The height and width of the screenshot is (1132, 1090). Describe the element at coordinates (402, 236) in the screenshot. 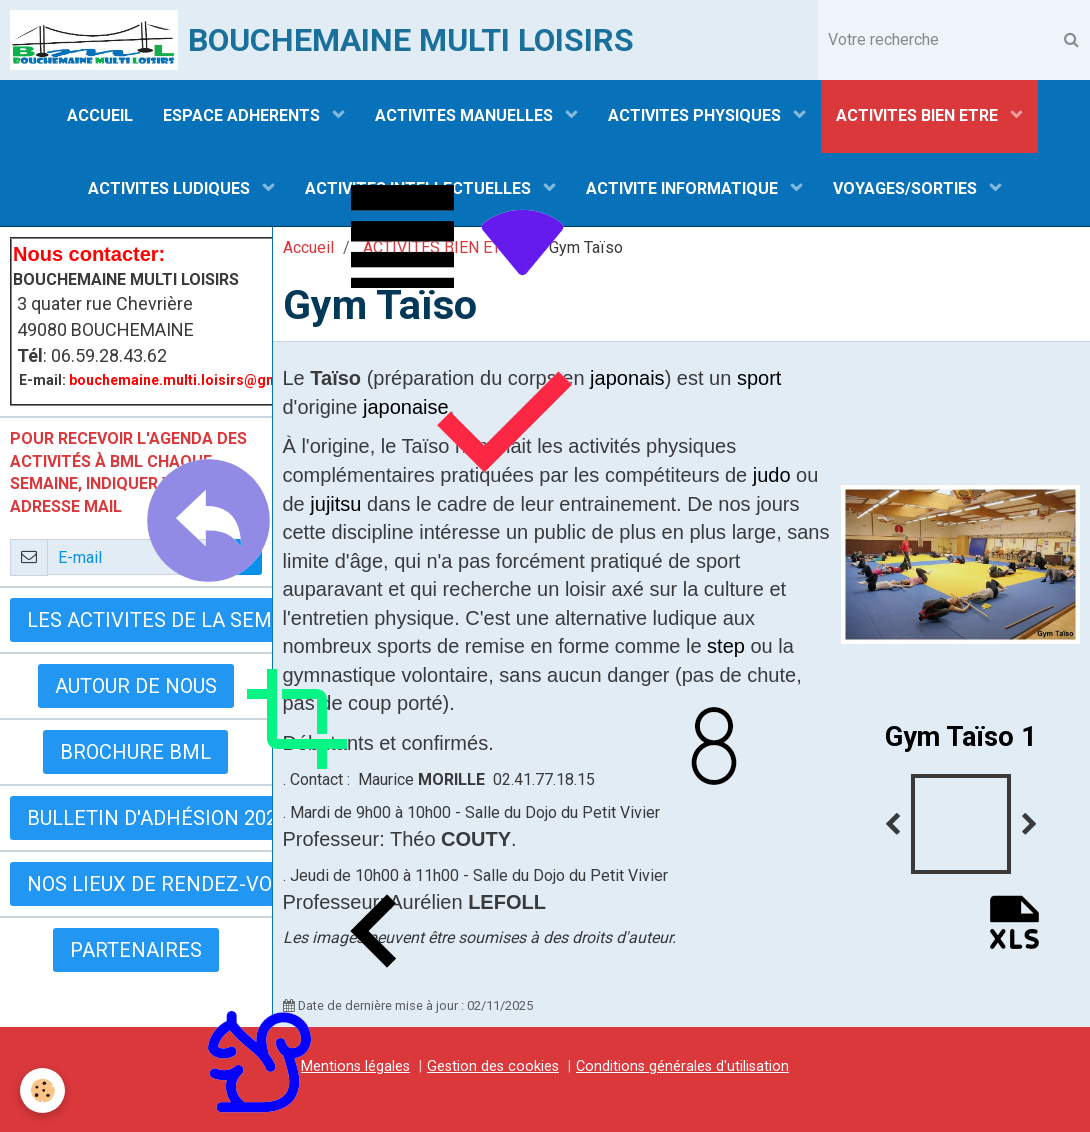

I see `adjust line or stroke thickness` at that location.